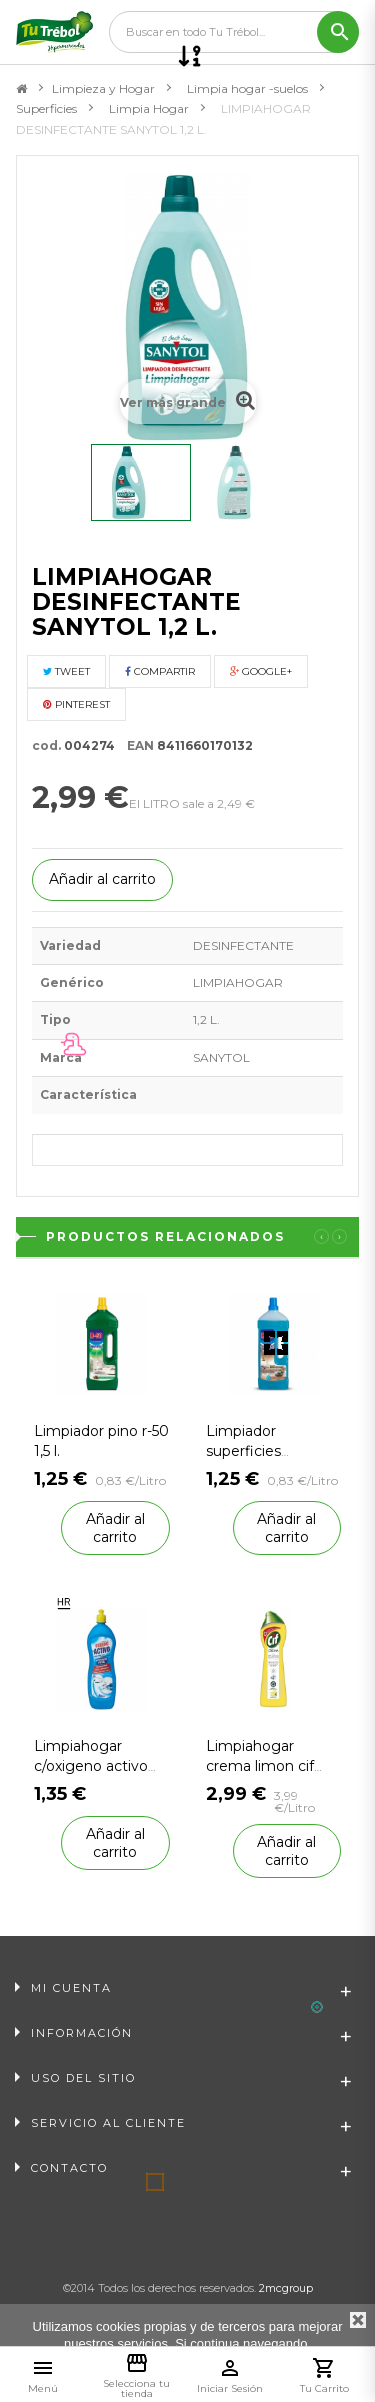 The width and height of the screenshot is (375, 2402). I want to click on view pages or documents, so click(276, 1343).